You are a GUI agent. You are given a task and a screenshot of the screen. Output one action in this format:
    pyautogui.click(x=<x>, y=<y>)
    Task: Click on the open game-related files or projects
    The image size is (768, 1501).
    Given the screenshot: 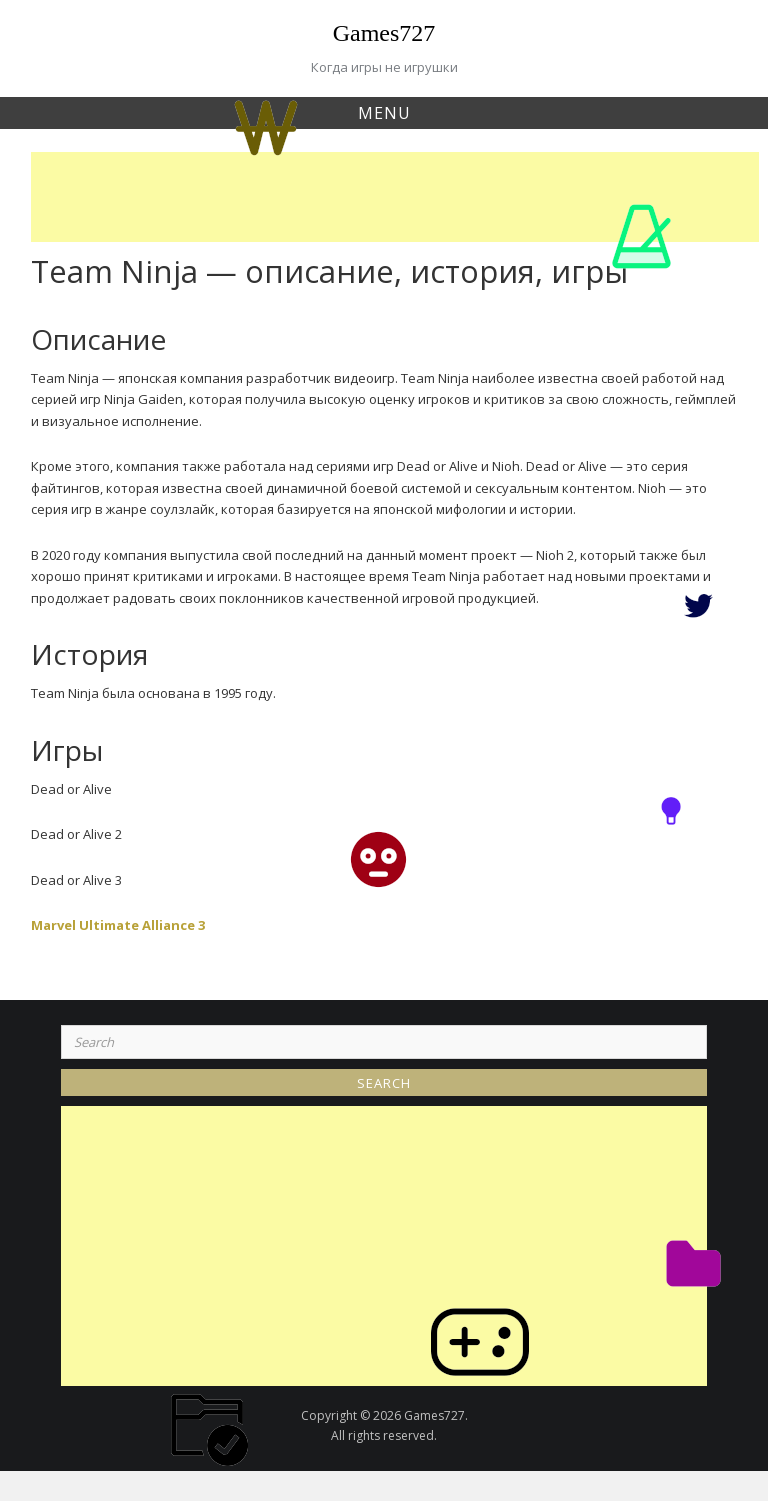 What is the action you would take?
    pyautogui.click(x=480, y=1339)
    